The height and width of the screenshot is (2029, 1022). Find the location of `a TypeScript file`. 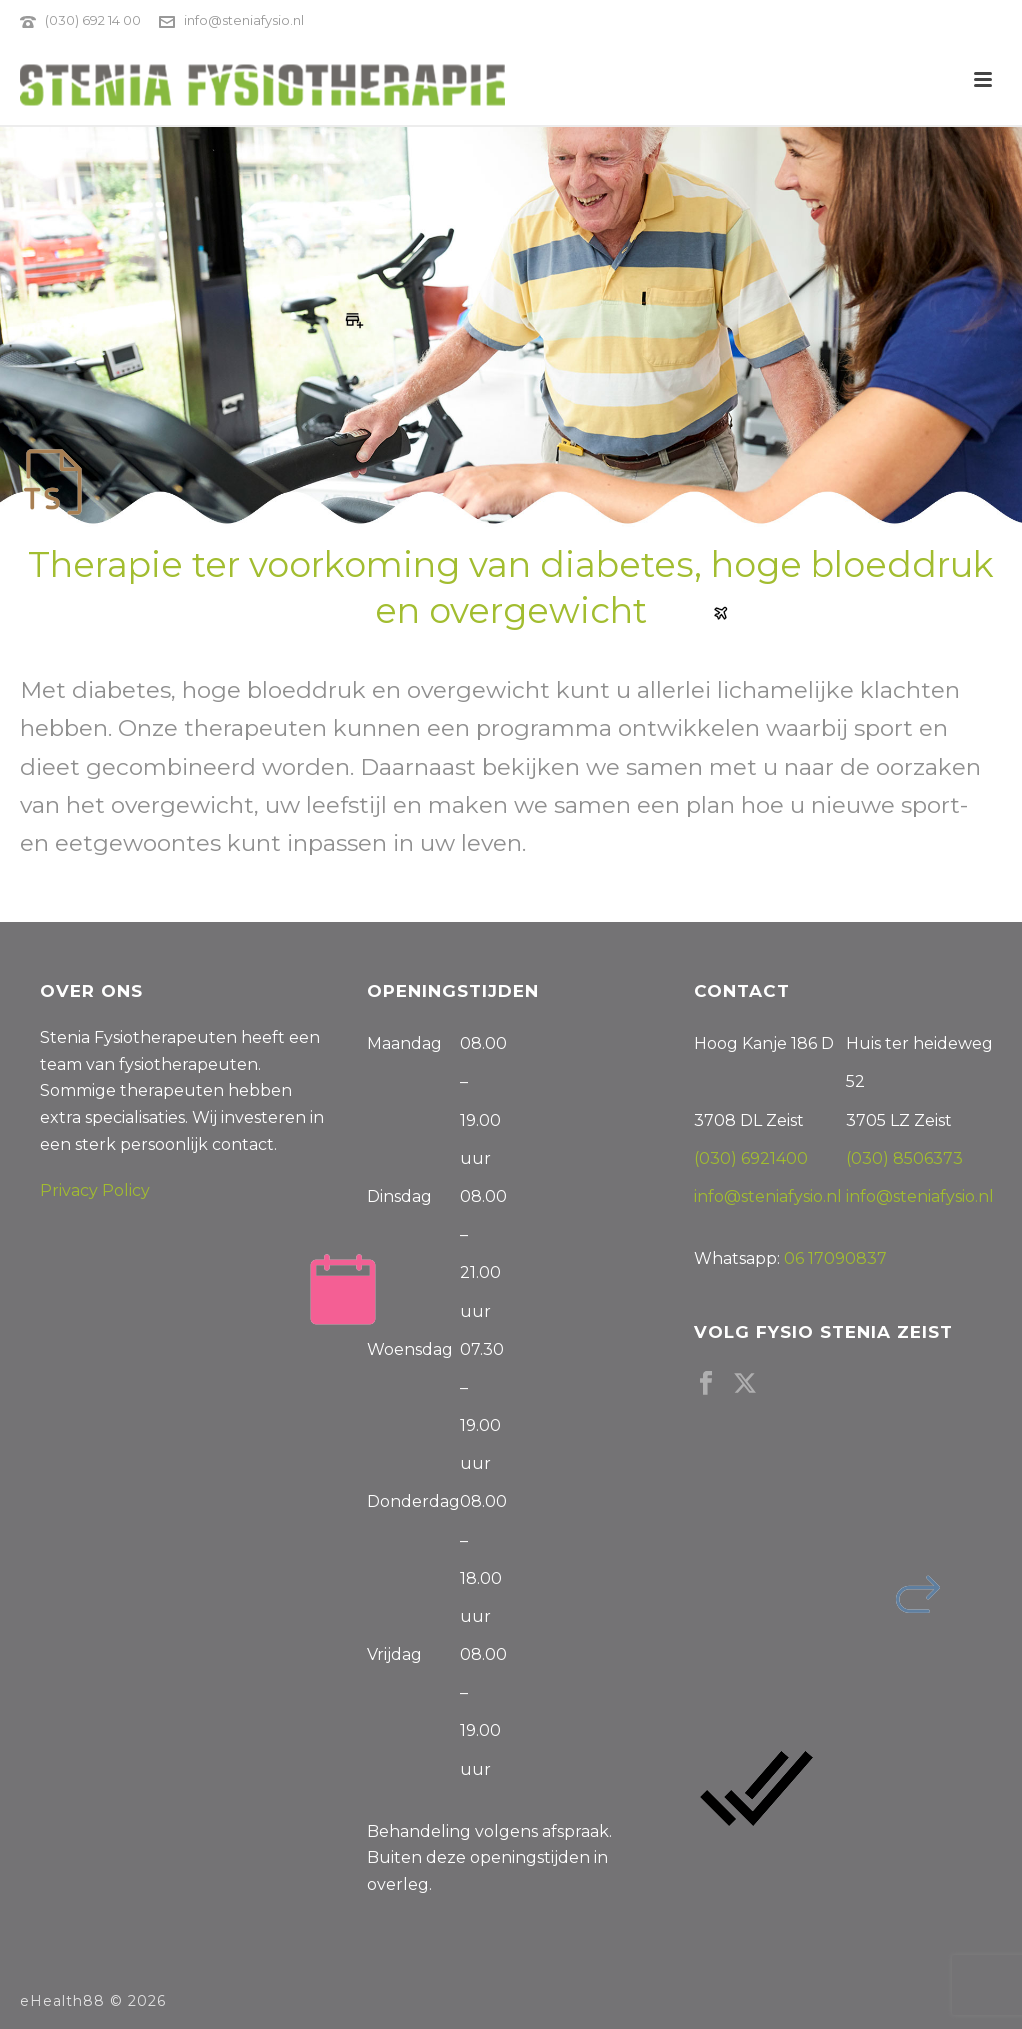

a TypeScript file is located at coordinates (54, 482).